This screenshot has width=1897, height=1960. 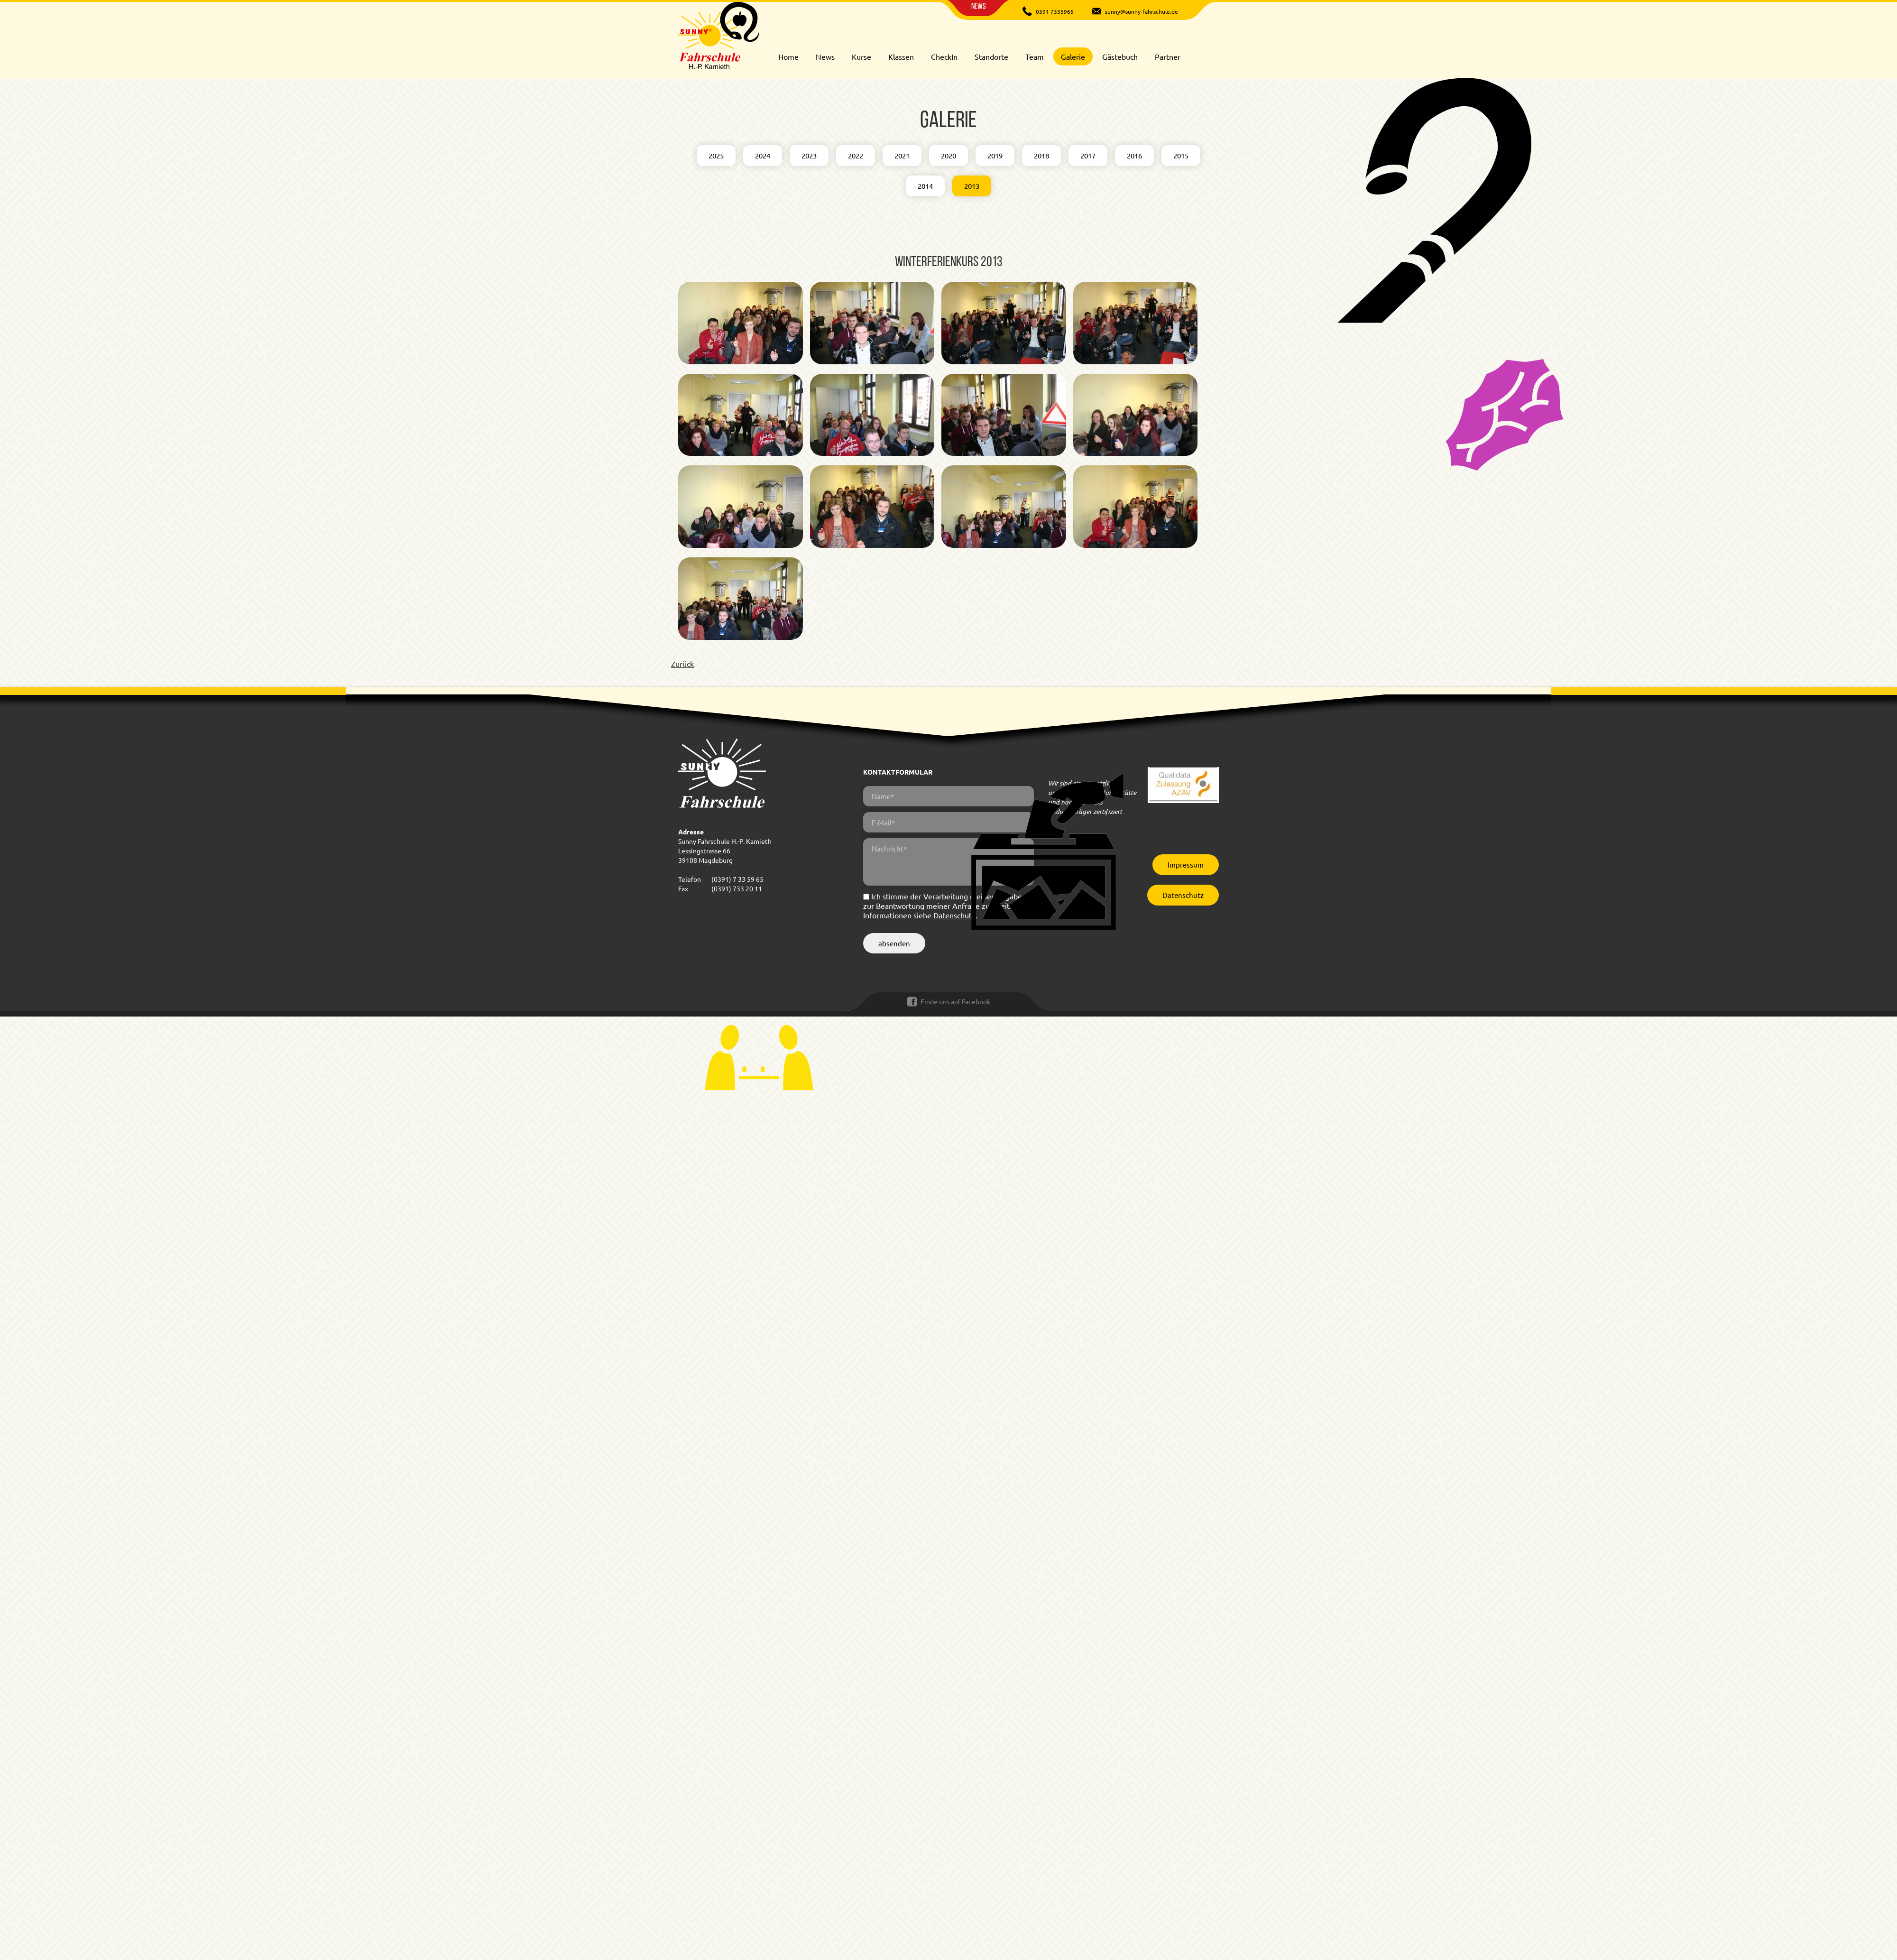 I want to click on craft or upgrade primitive tools, so click(x=1504, y=415).